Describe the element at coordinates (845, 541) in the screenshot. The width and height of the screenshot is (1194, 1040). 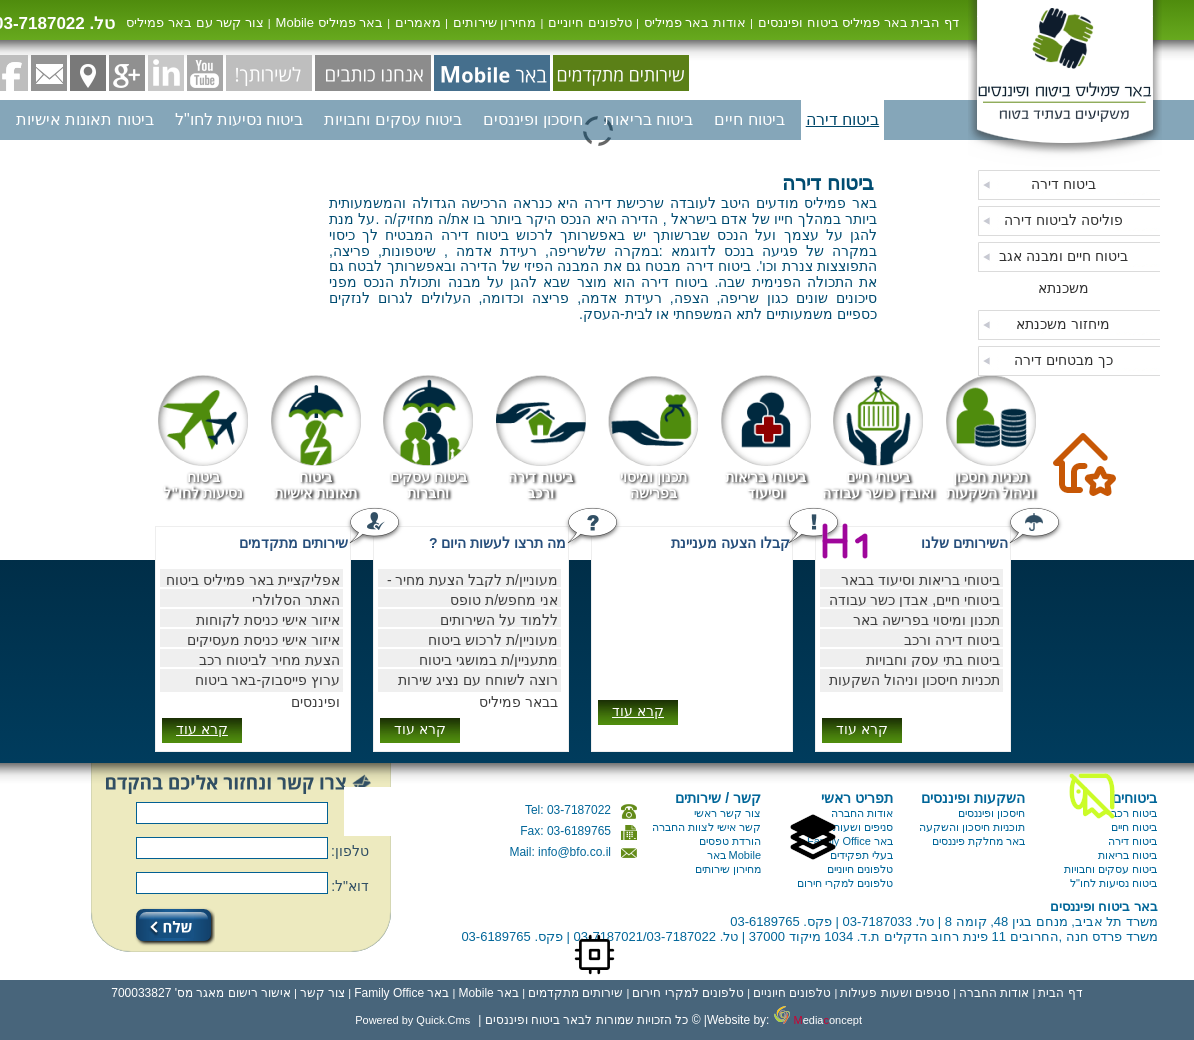
I see `format text as a level 1 heading` at that location.